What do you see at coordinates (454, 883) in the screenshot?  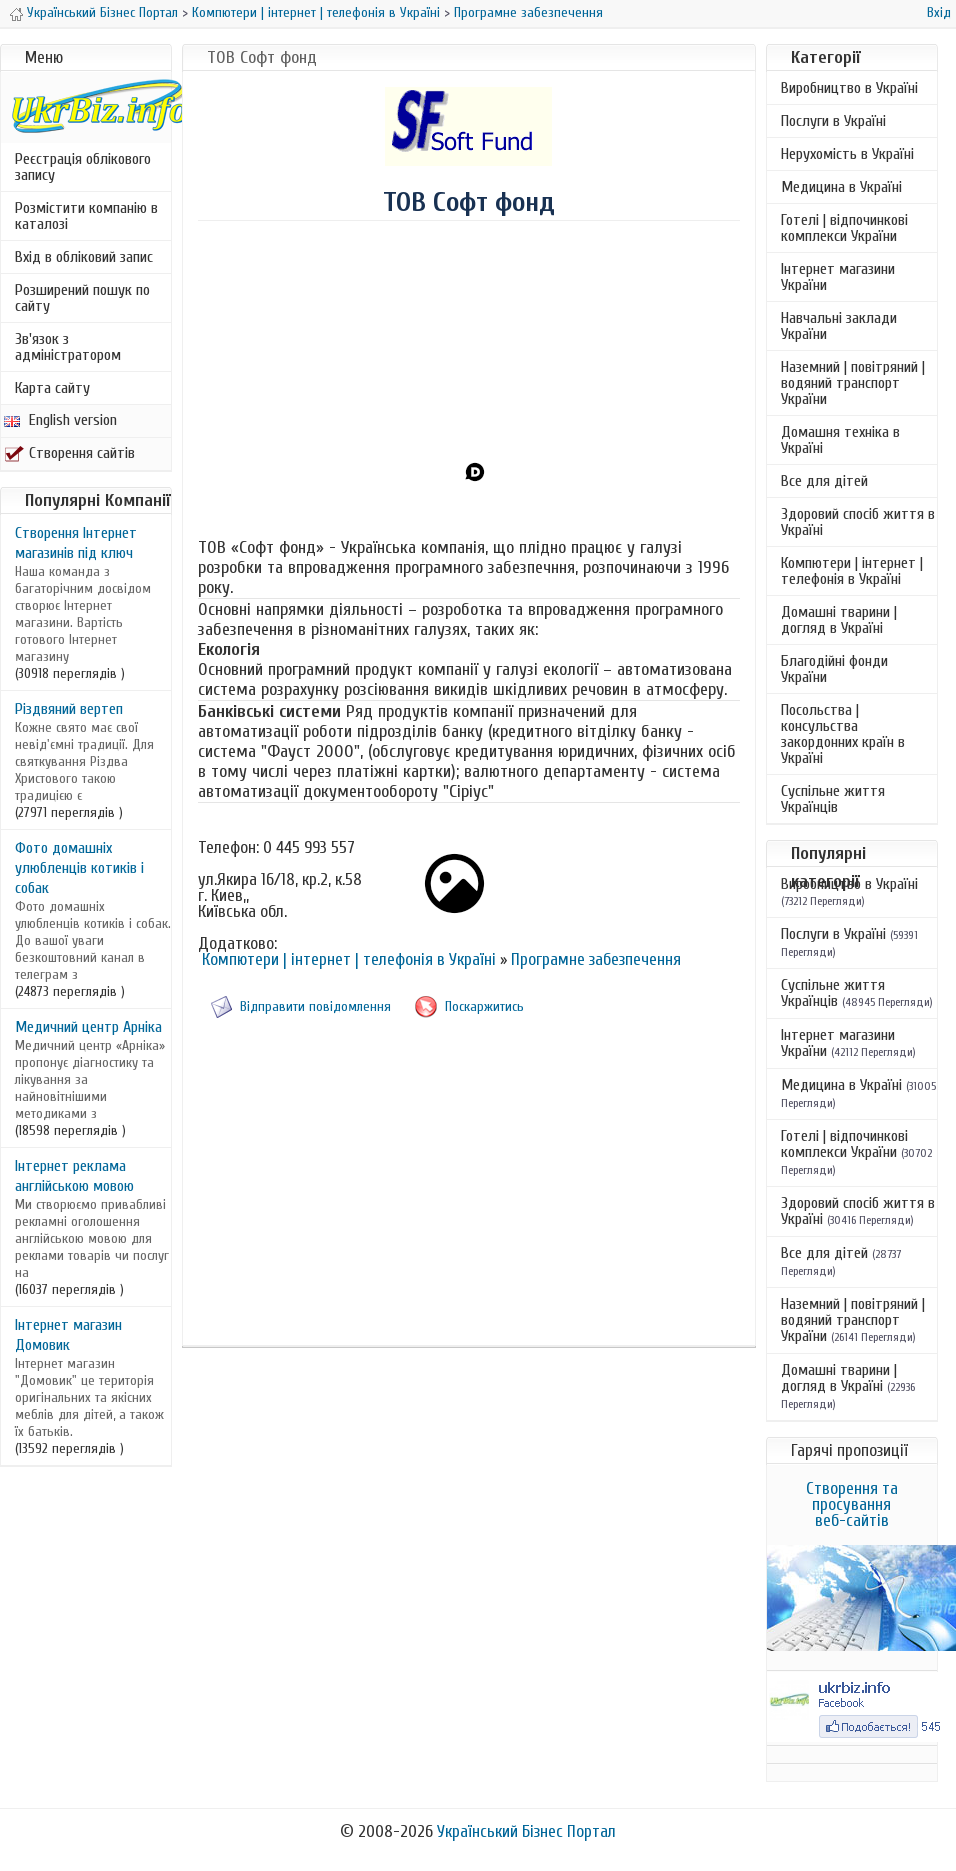 I see `view image or photo gallery` at bounding box center [454, 883].